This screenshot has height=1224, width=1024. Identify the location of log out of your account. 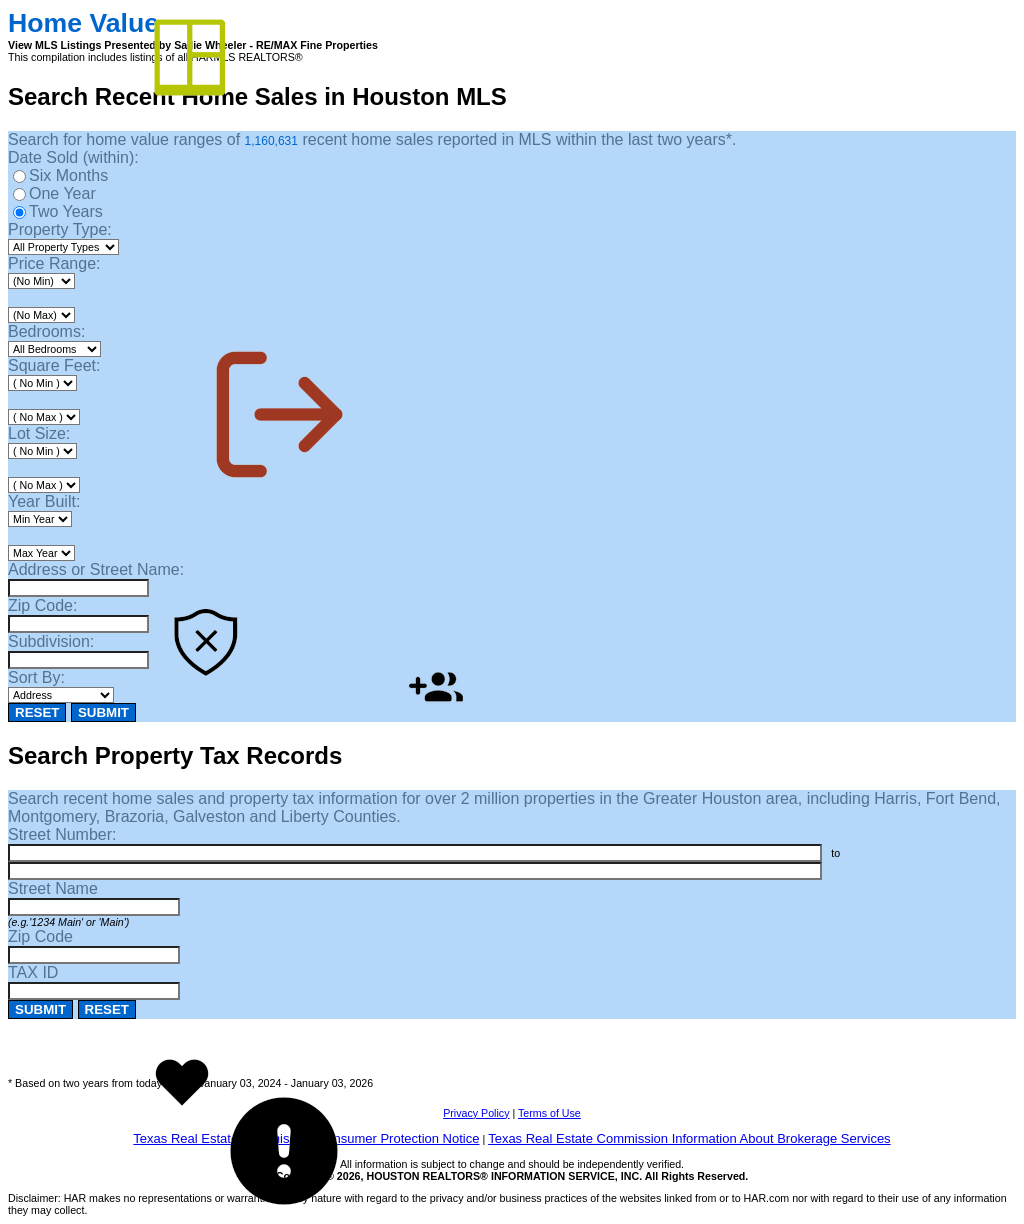
(279, 414).